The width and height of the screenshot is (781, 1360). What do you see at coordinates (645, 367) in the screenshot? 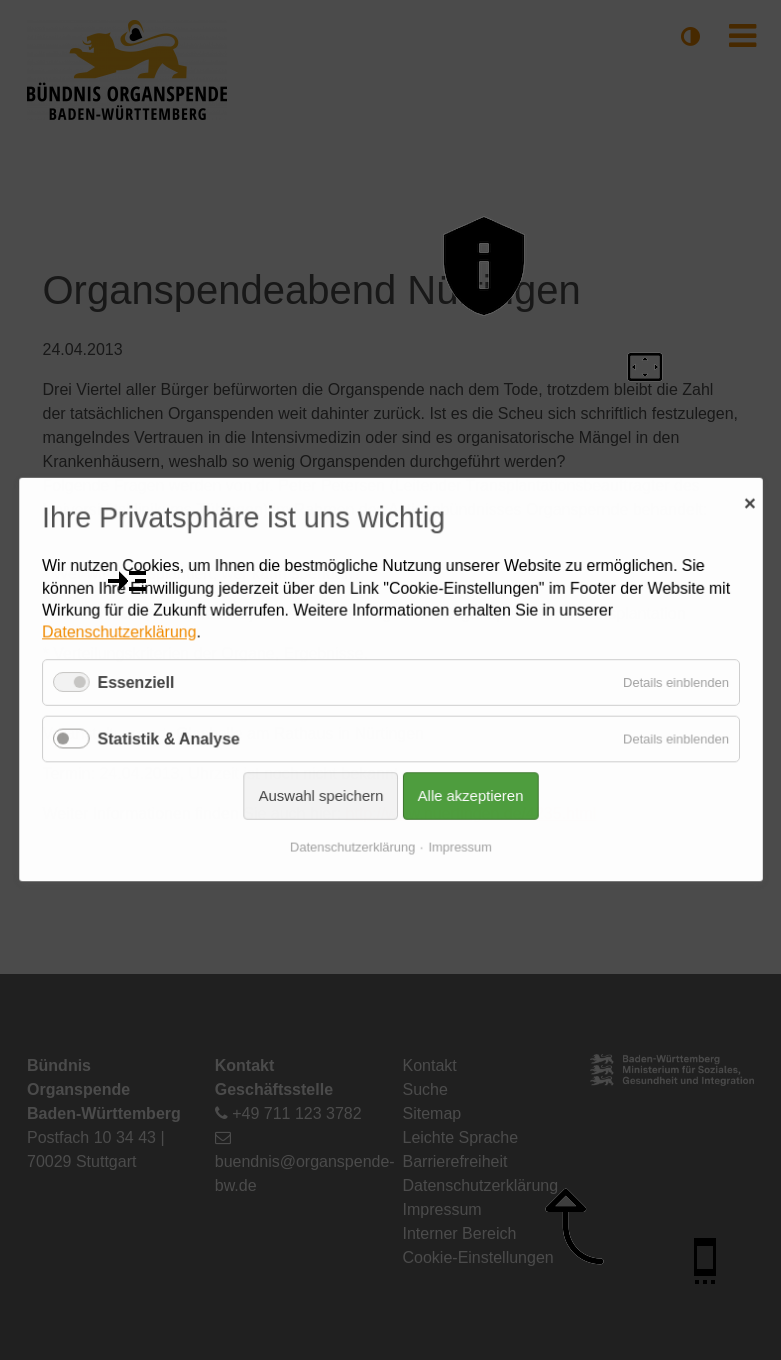
I see `adjust display overscan settings` at bounding box center [645, 367].